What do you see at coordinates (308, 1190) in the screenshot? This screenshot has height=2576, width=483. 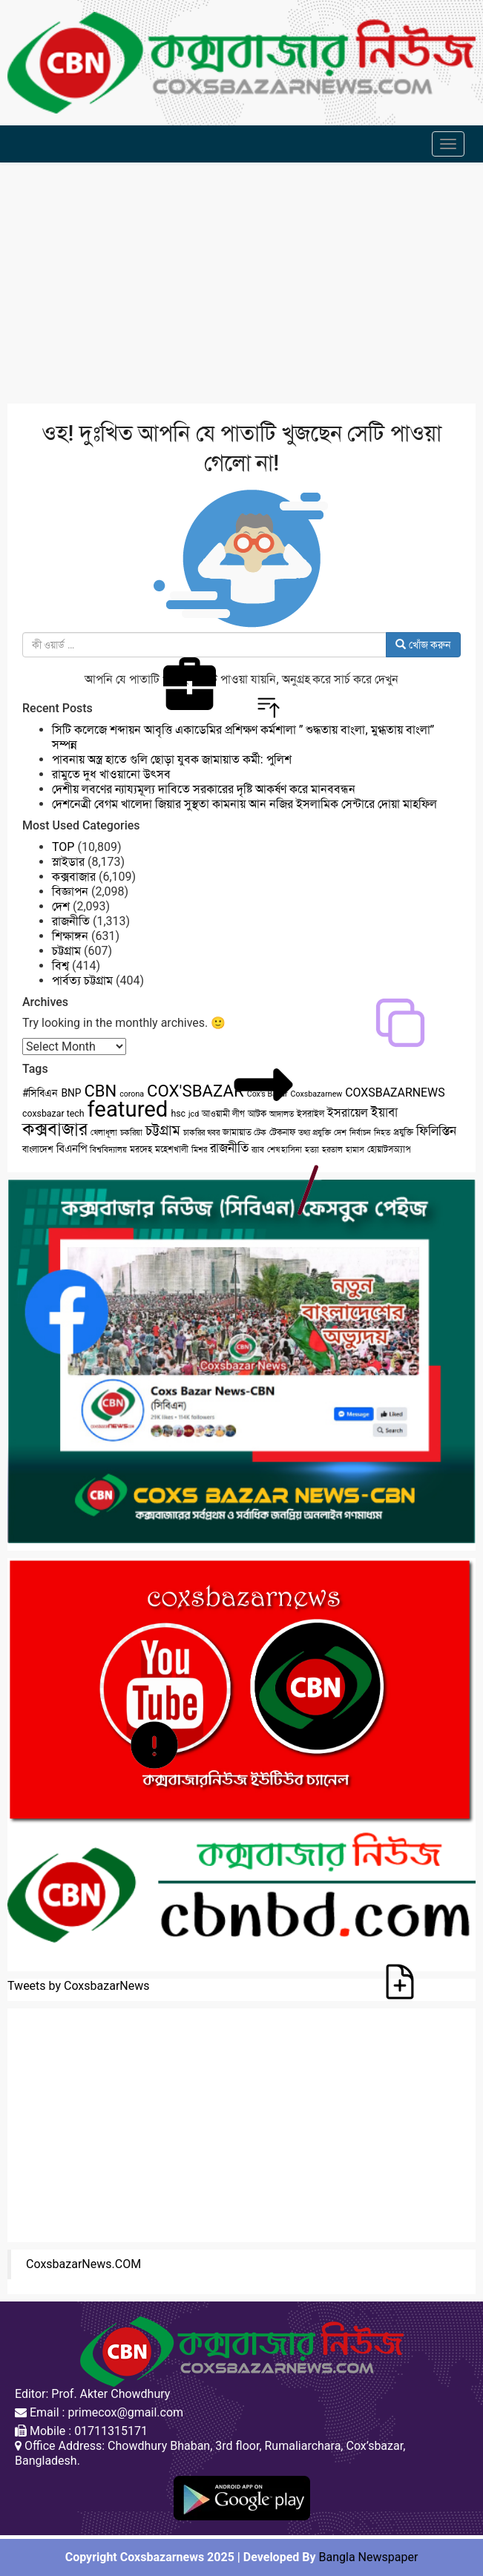 I see `indicates a disabled or unavailable feature` at bounding box center [308, 1190].